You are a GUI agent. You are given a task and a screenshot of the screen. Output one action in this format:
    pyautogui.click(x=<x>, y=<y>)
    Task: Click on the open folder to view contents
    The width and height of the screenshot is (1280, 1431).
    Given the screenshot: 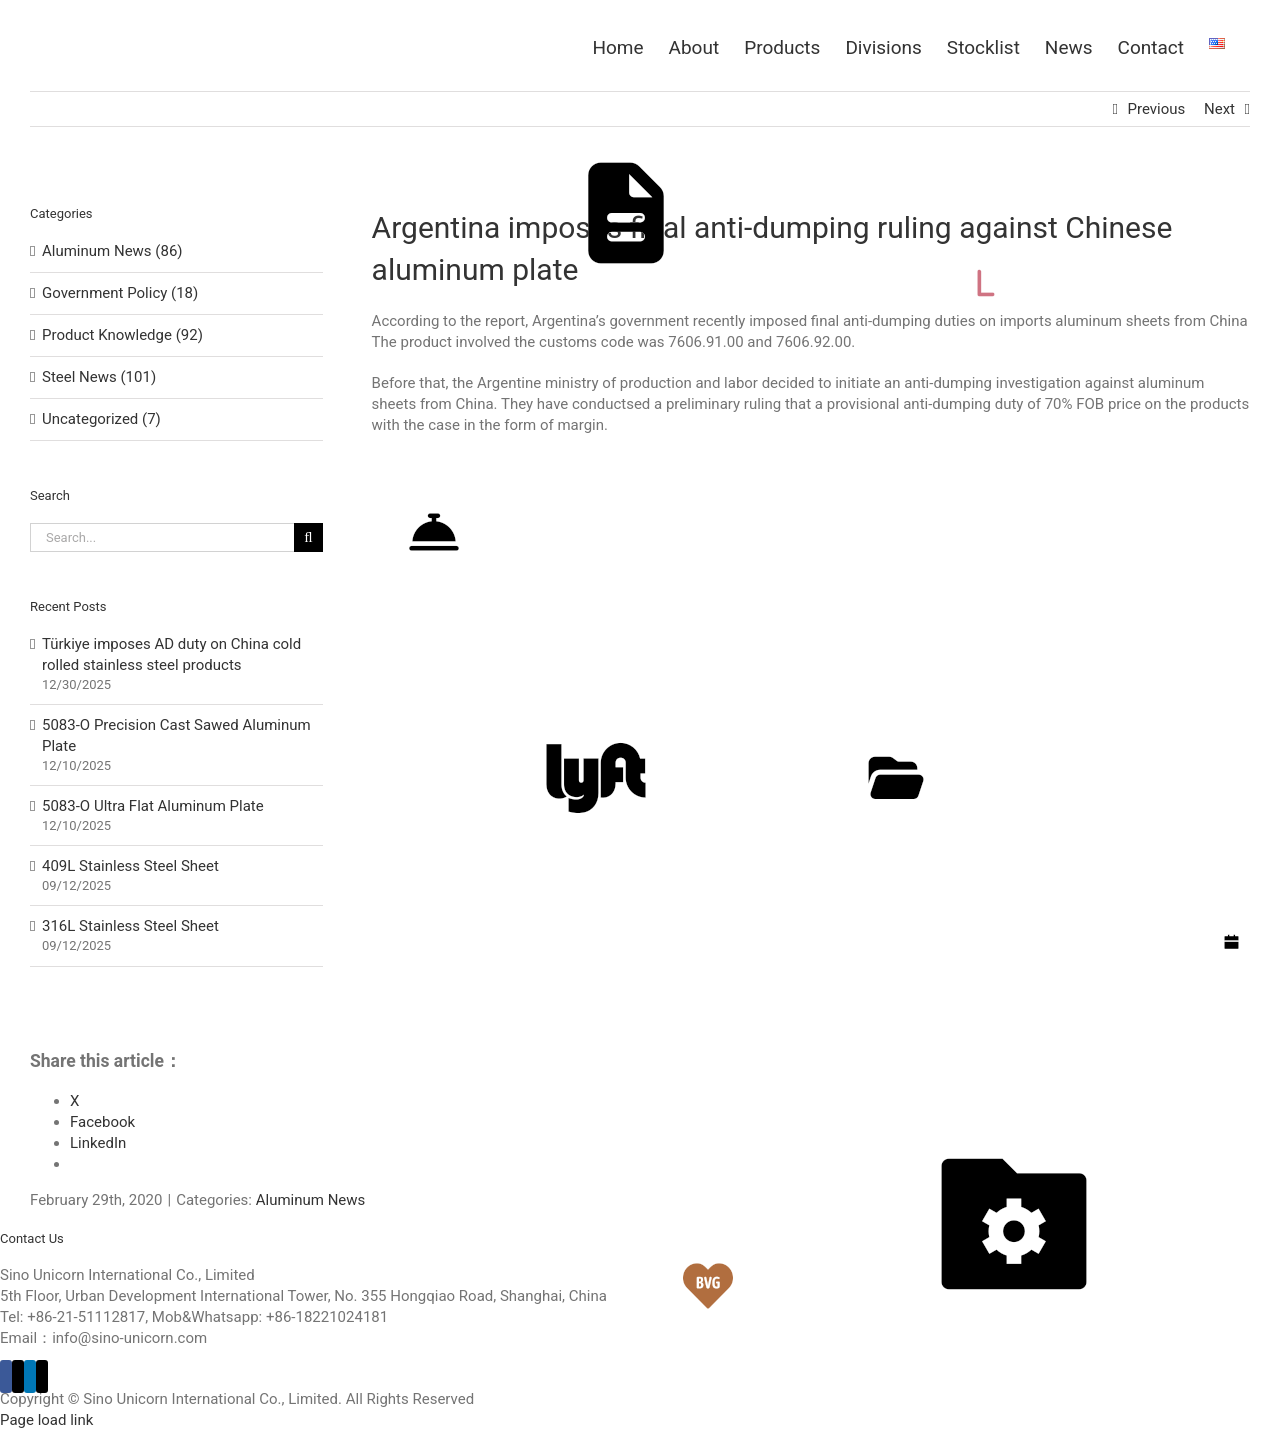 What is the action you would take?
    pyautogui.click(x=894, y=779)
    